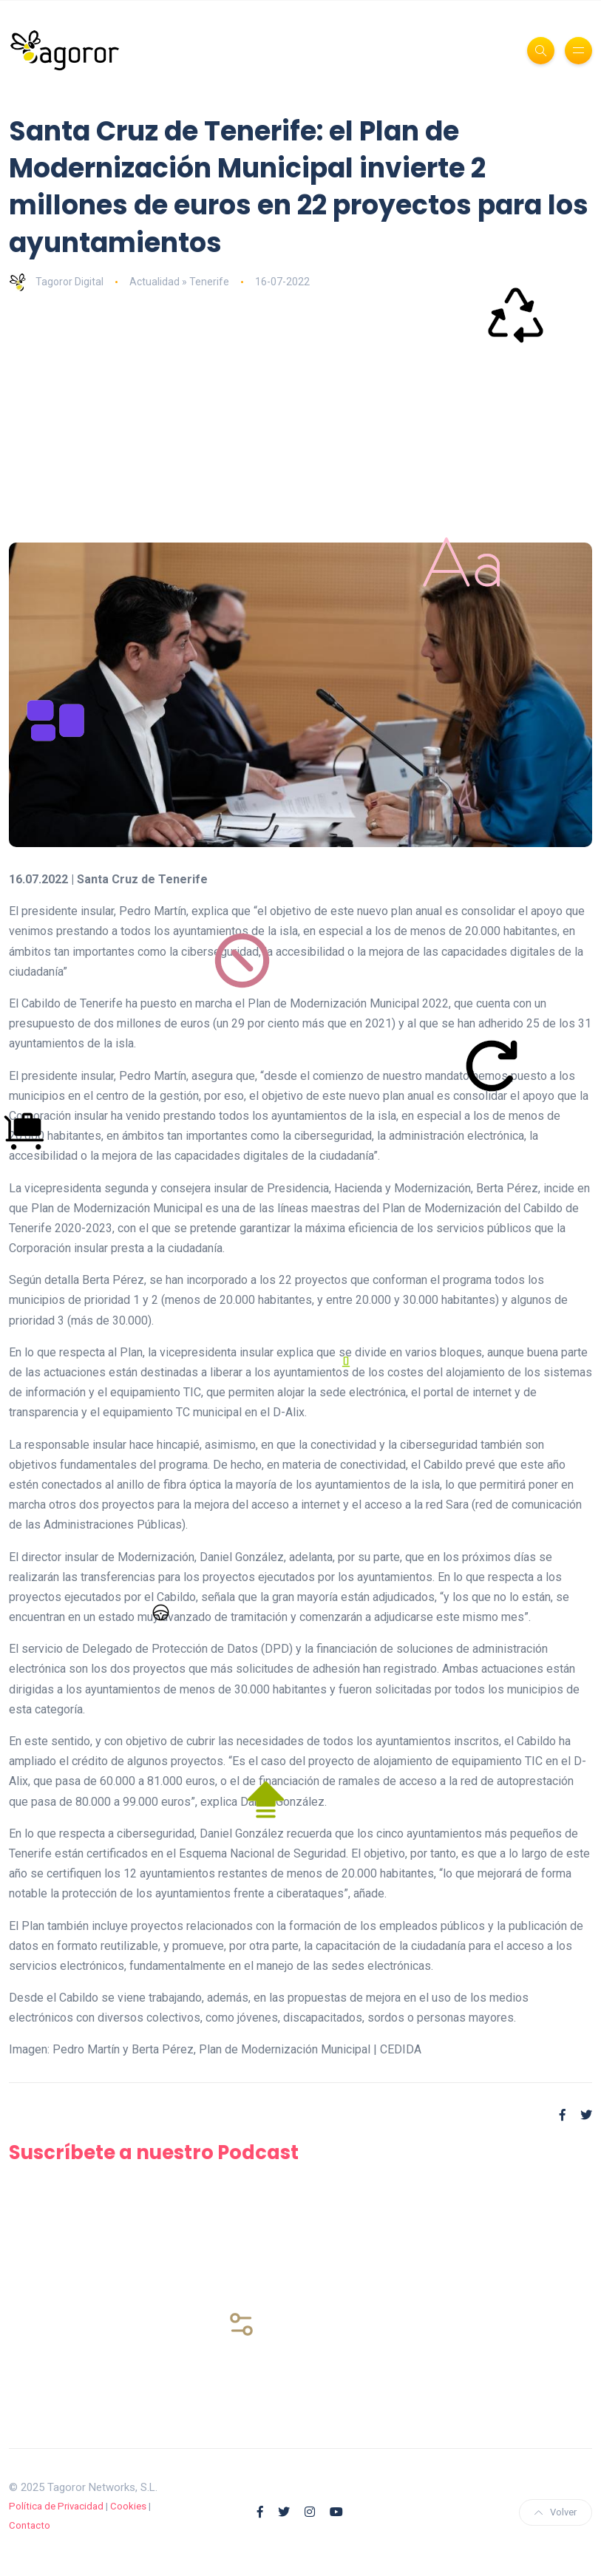  I want to click on align object to bottom edge, so click(346, 1362).